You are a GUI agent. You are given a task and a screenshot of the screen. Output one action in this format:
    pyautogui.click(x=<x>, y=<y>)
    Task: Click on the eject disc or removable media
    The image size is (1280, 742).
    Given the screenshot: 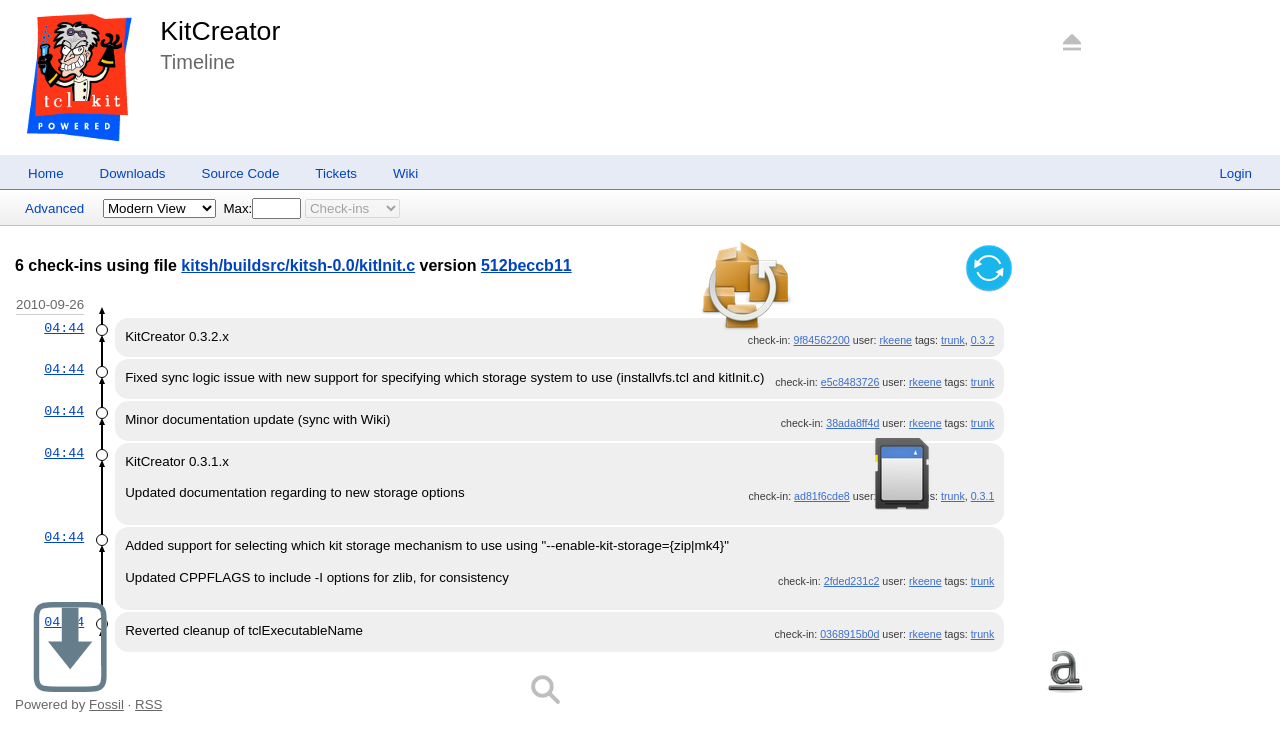 What is the action you would take?
    pyautogui.click(x=1072, y=43)
    